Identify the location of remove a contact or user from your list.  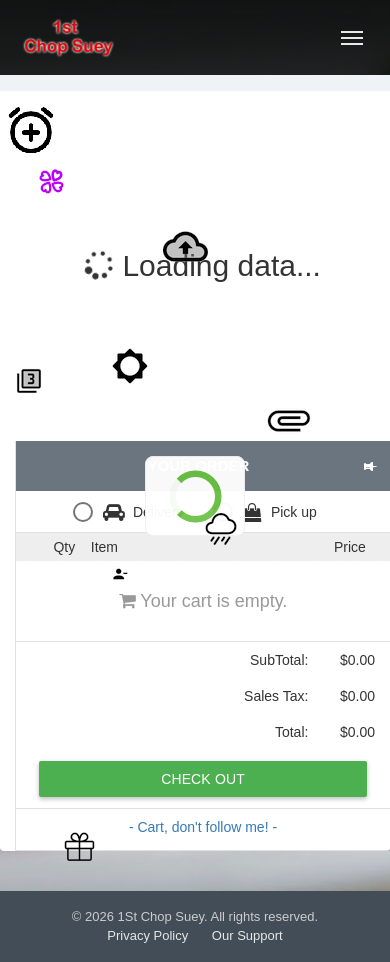
(120, 574).